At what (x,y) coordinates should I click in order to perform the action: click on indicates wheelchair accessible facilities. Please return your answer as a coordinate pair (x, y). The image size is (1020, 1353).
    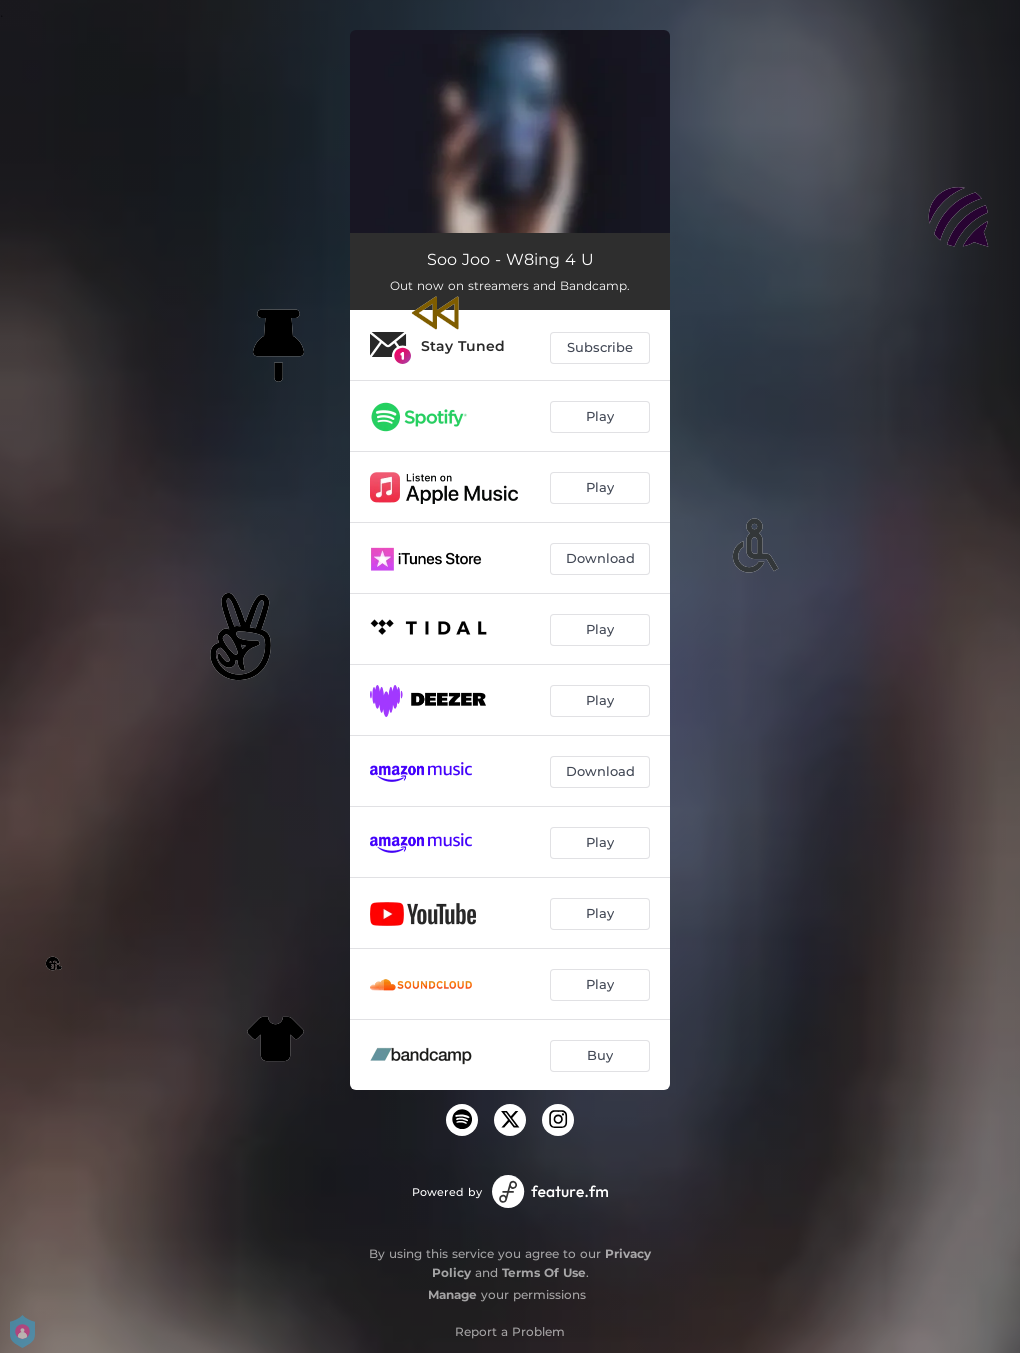
    Looking at the image, I should click on (754, 545).